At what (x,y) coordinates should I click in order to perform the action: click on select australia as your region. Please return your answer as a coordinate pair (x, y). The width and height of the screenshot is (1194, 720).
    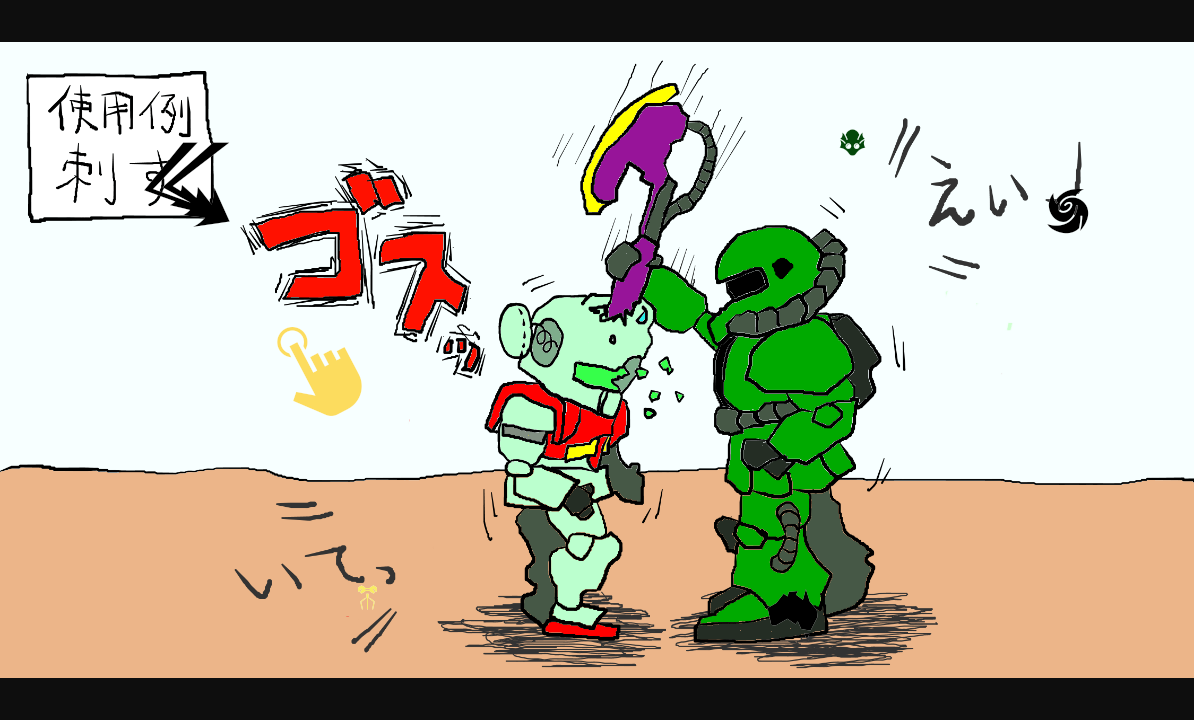
    Looking at the image, I should click on (792, 613).